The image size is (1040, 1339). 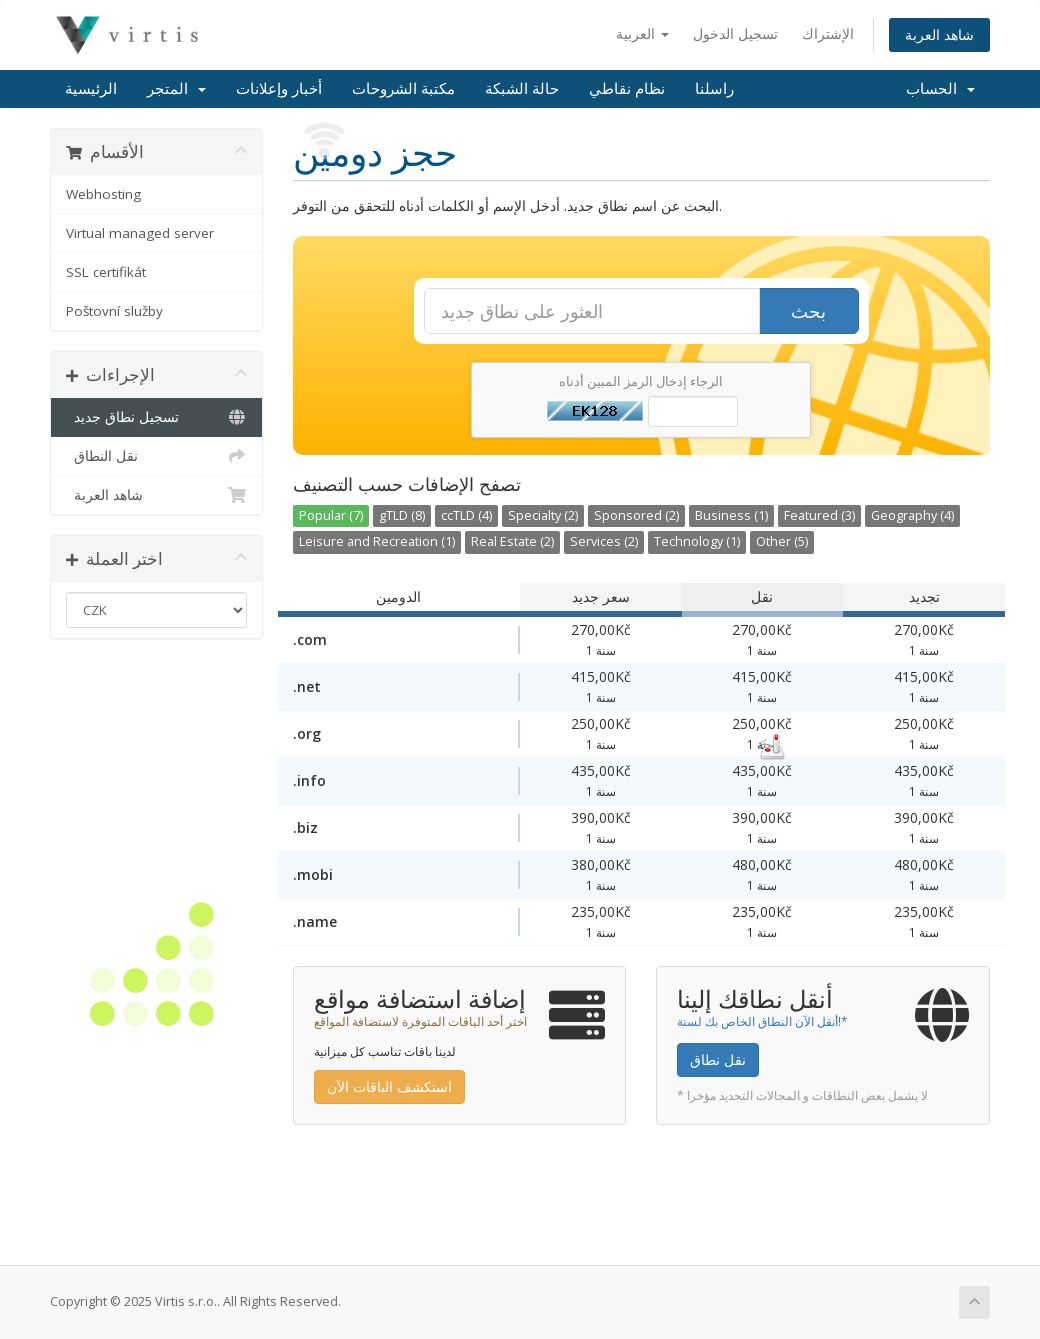 I want to click on indicates no wireless signal available, so click(x=324, y=139).